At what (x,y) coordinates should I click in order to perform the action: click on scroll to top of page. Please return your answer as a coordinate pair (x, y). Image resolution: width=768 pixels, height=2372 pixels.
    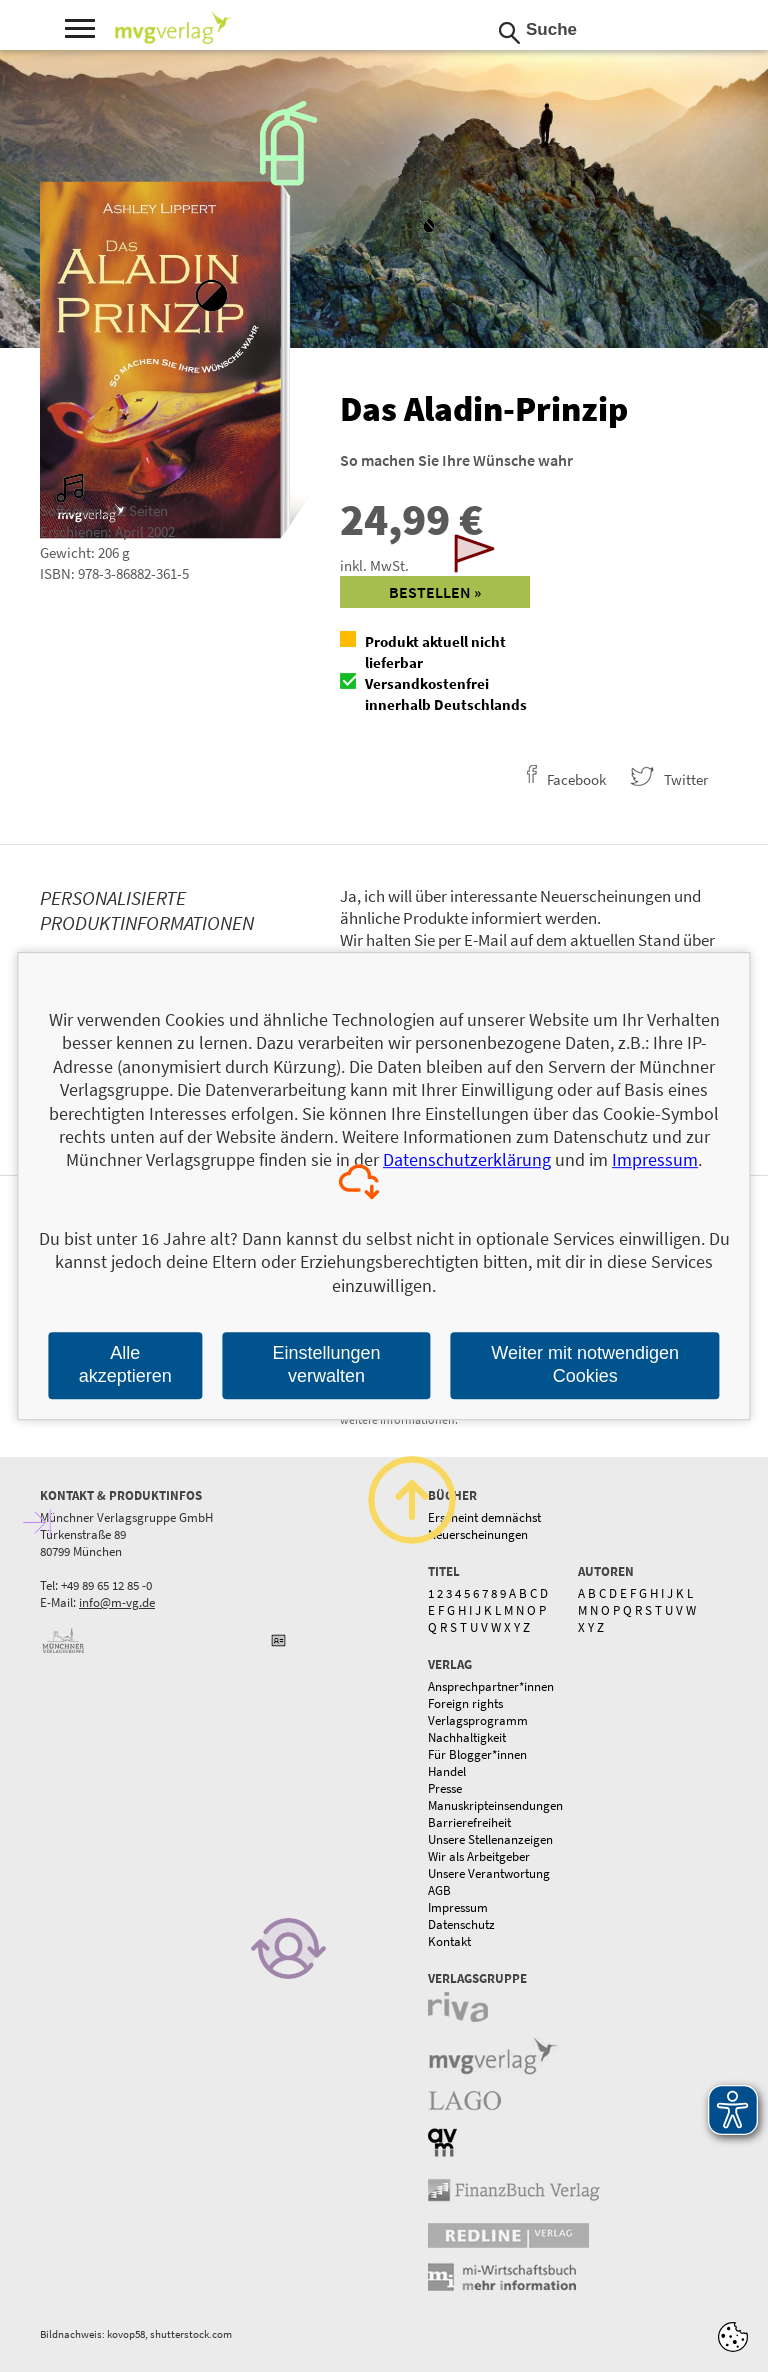
    Looking at the image, I should click on (412, 1500).